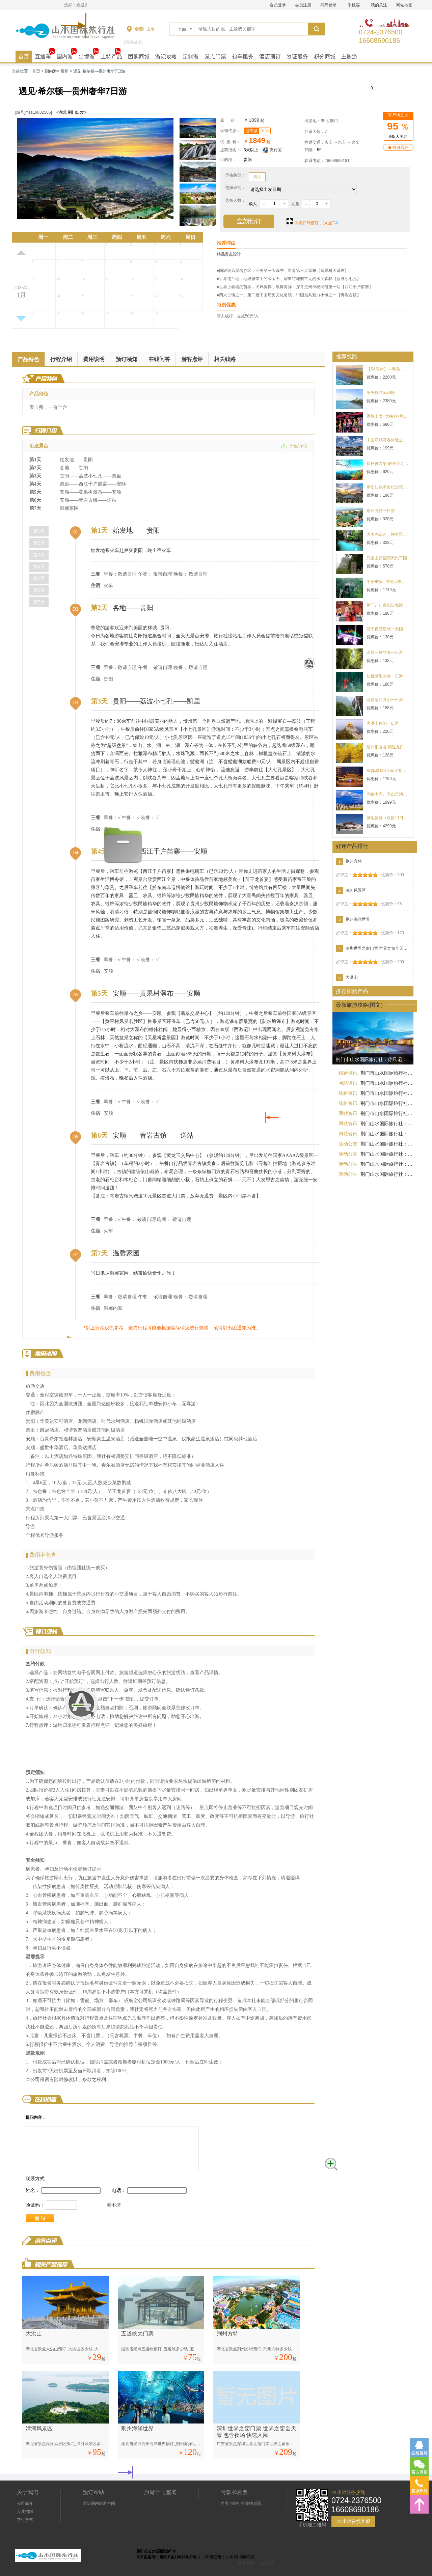 This screenshot has height=2576, width=432. Describe the element at coordinates (309, 664) in the screenshot. I see `open the software update manager` at that location.